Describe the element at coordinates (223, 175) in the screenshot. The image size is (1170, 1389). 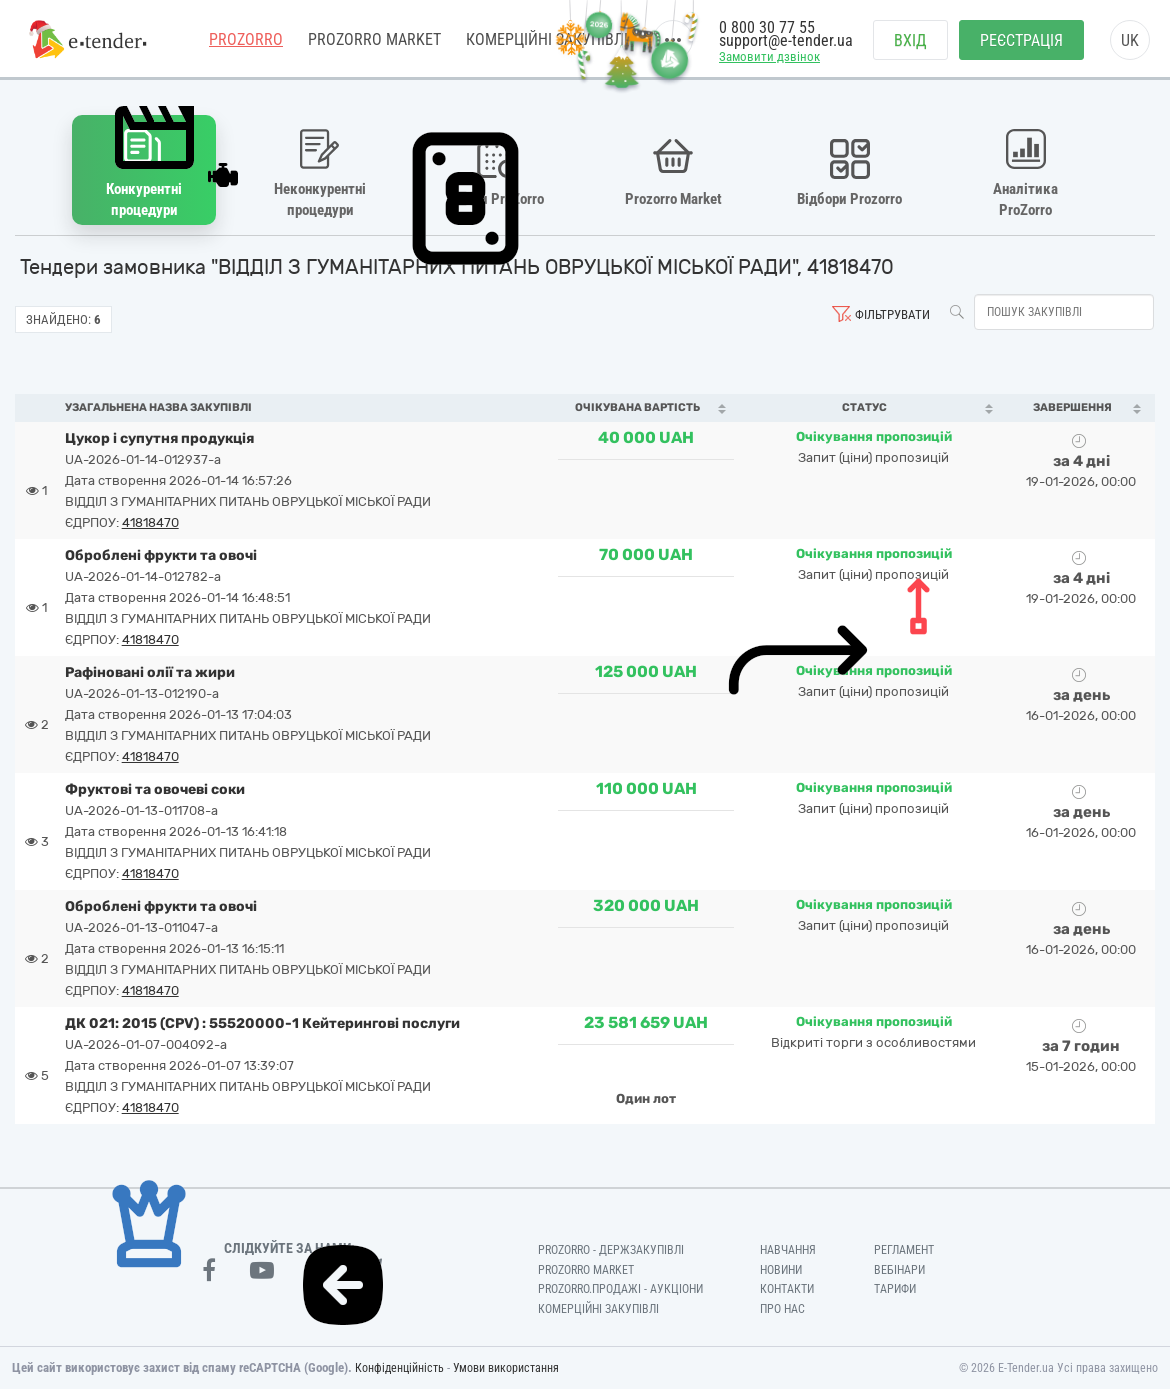
I see `access engine or motor settings` at that location.